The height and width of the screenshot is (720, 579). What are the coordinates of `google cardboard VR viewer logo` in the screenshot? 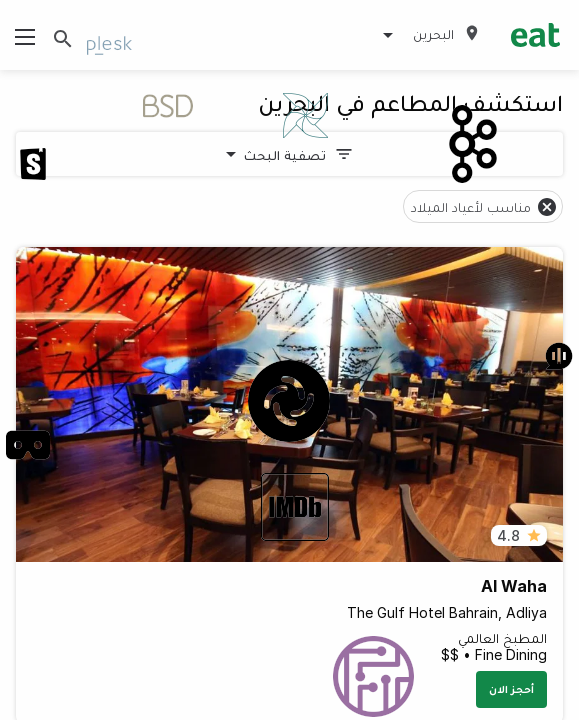 It's located at (28, 445).